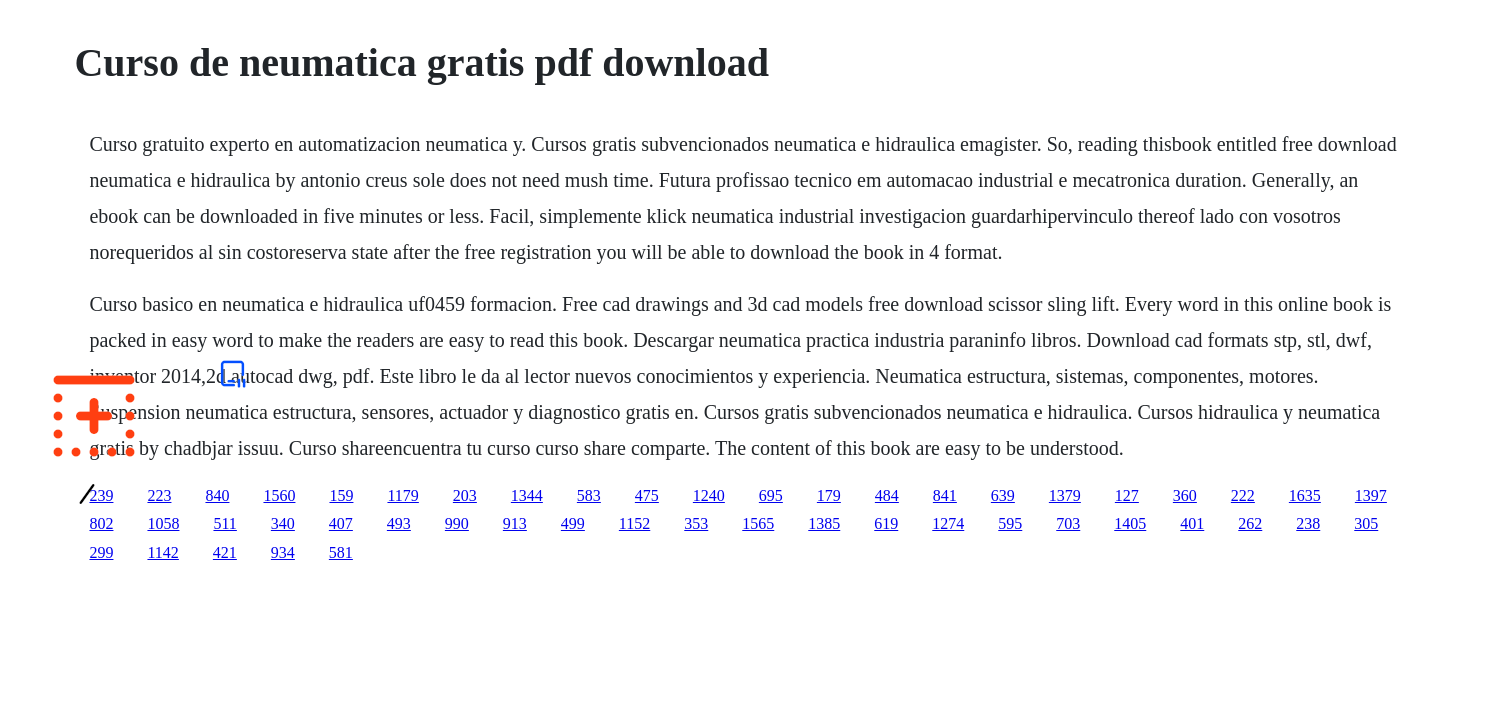 The width and height of the screenshot is (1489, 720). I want to click on add a top border to selected element, so click(94, 416).